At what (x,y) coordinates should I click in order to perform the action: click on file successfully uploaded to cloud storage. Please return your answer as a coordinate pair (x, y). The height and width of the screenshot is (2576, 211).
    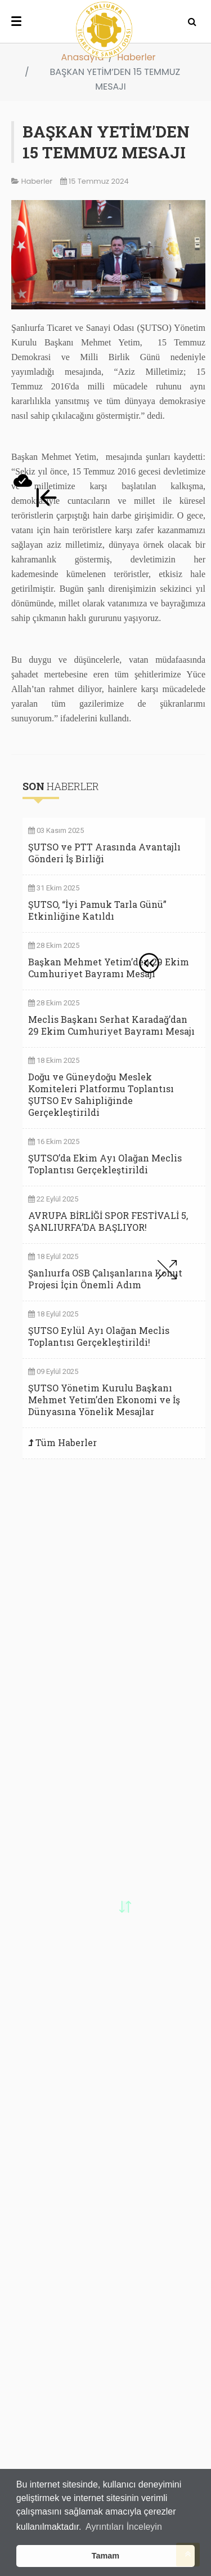
    Looking at the image, I should click on (23, 480).